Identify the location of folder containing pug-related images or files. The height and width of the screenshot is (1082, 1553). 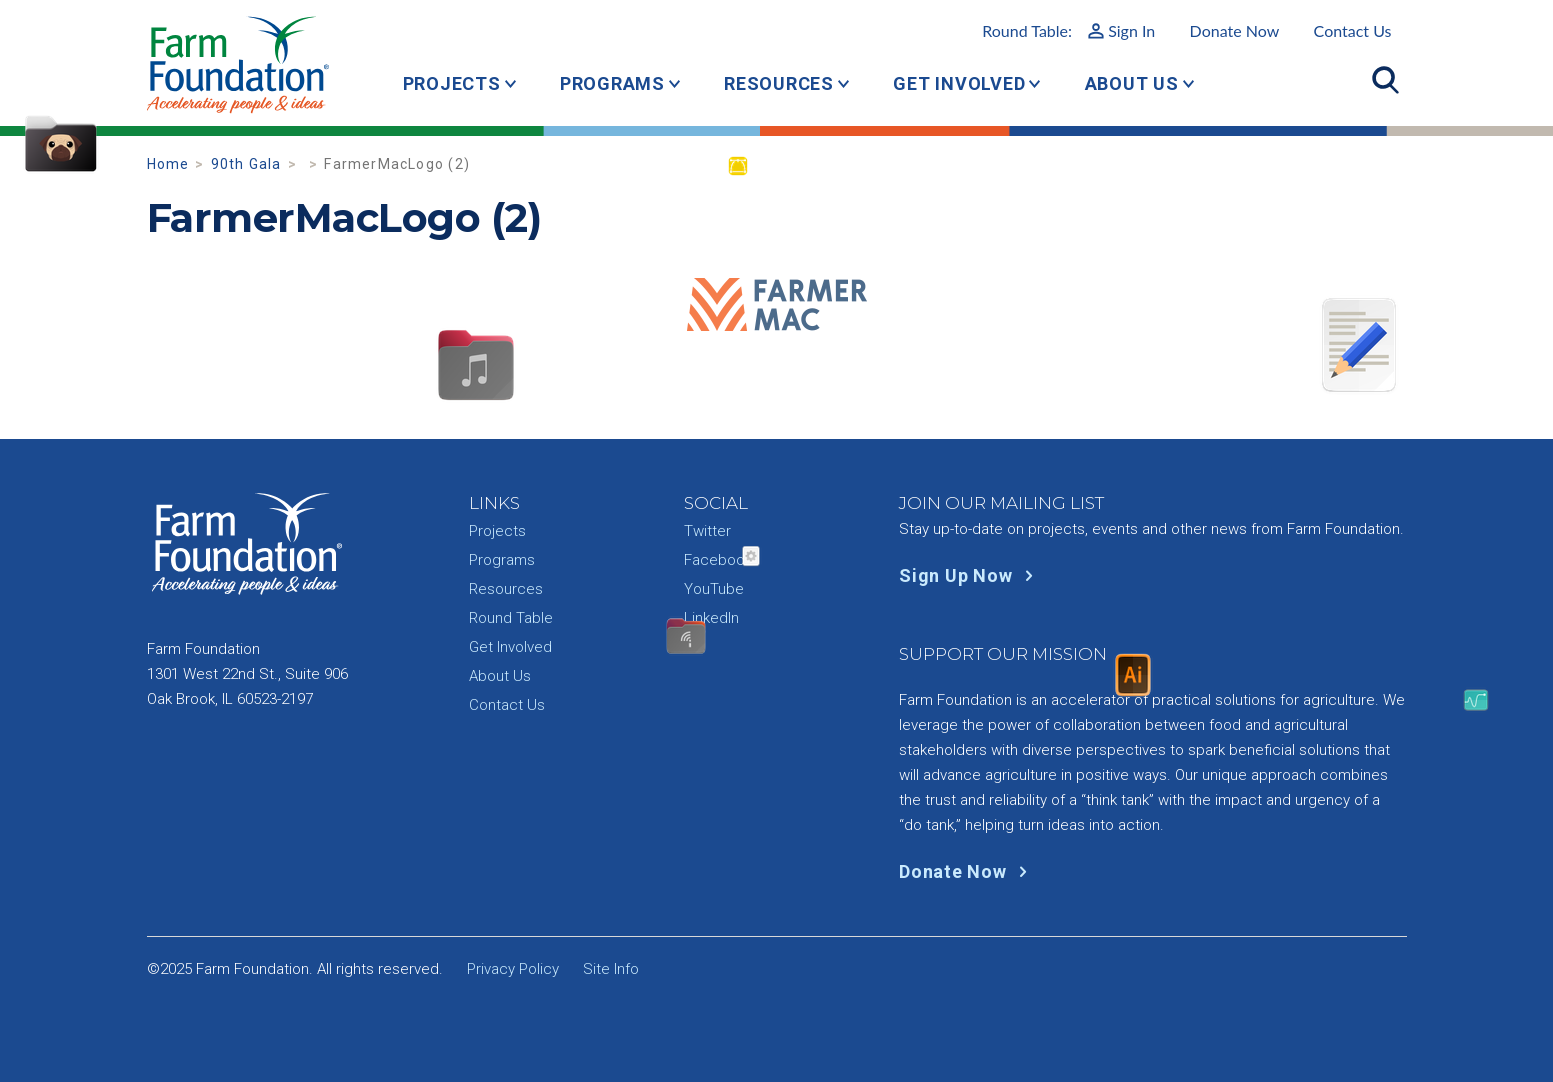
(60, 145).